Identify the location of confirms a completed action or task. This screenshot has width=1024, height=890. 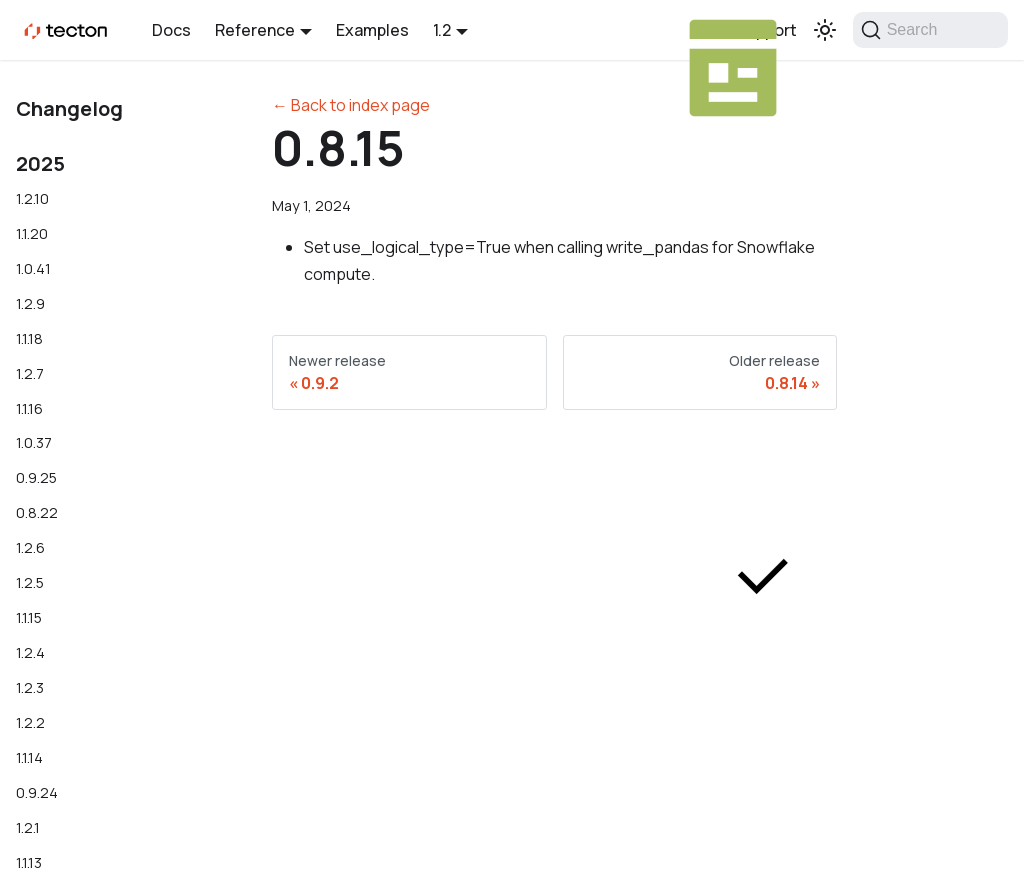
(762, 576).